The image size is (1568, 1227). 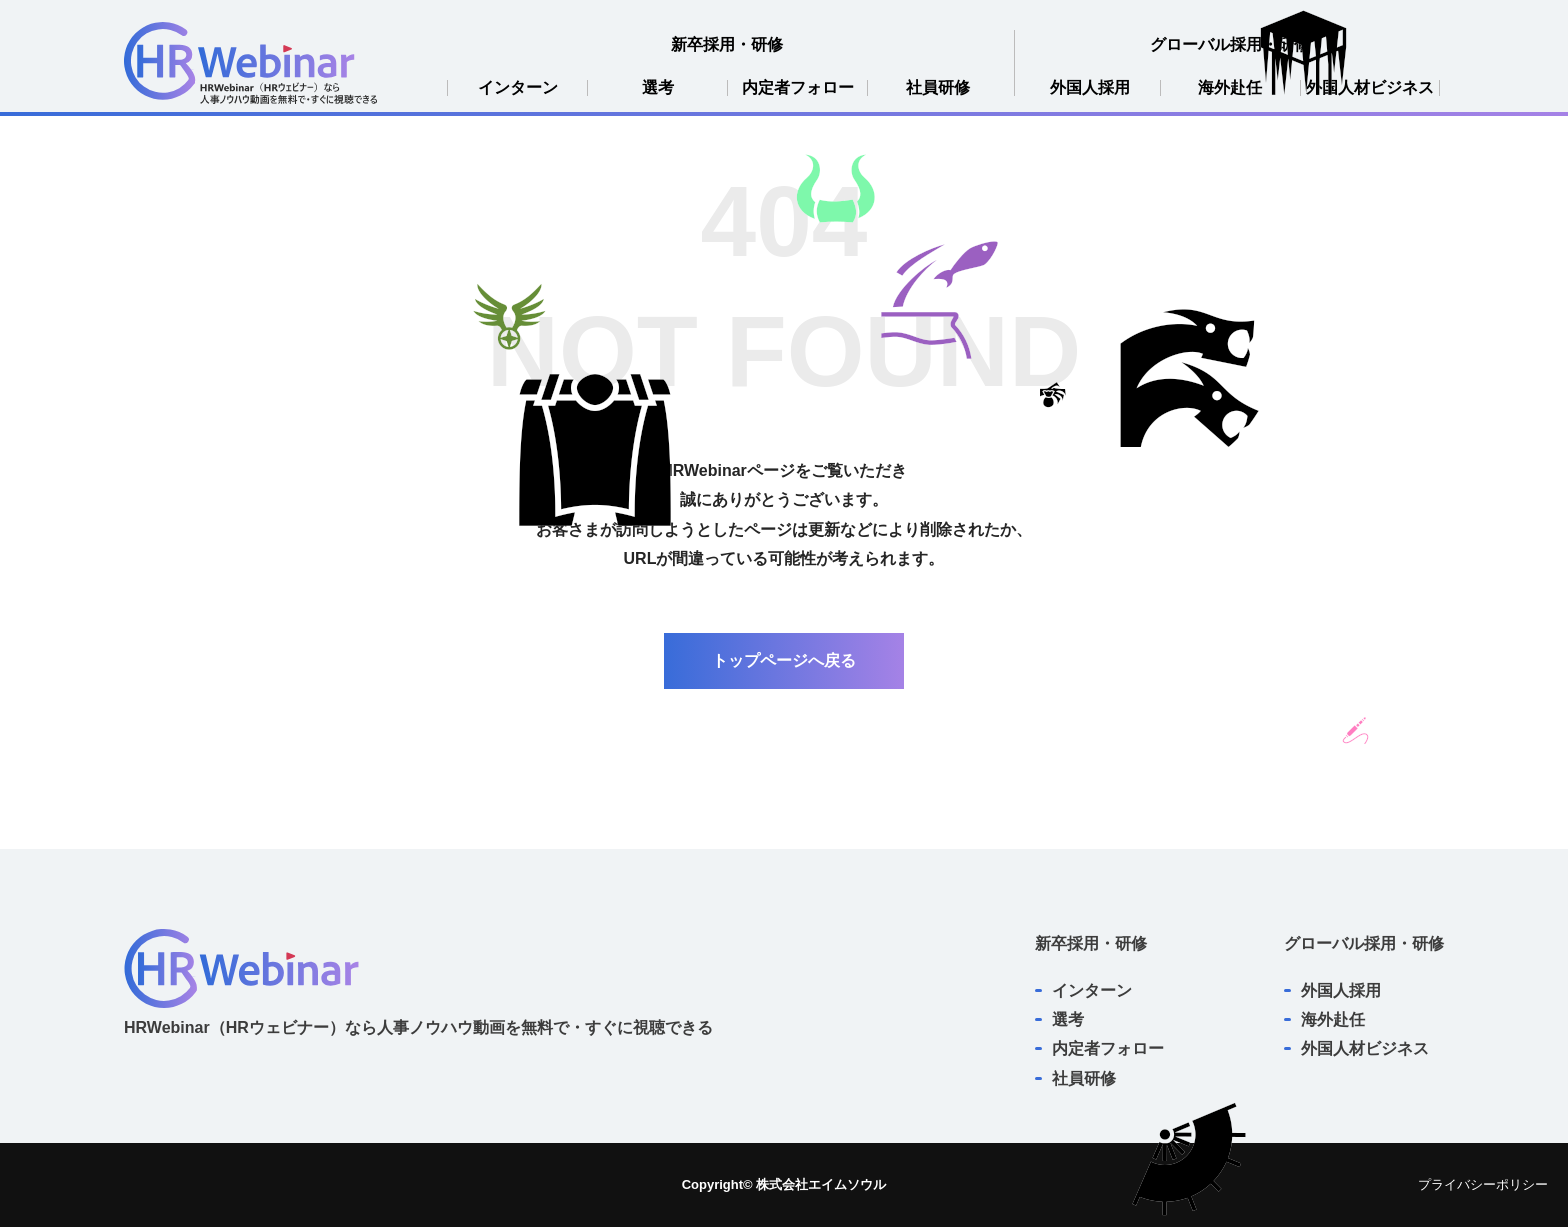 I want to click on audio input/output connection, so click(x=1355, y=730).